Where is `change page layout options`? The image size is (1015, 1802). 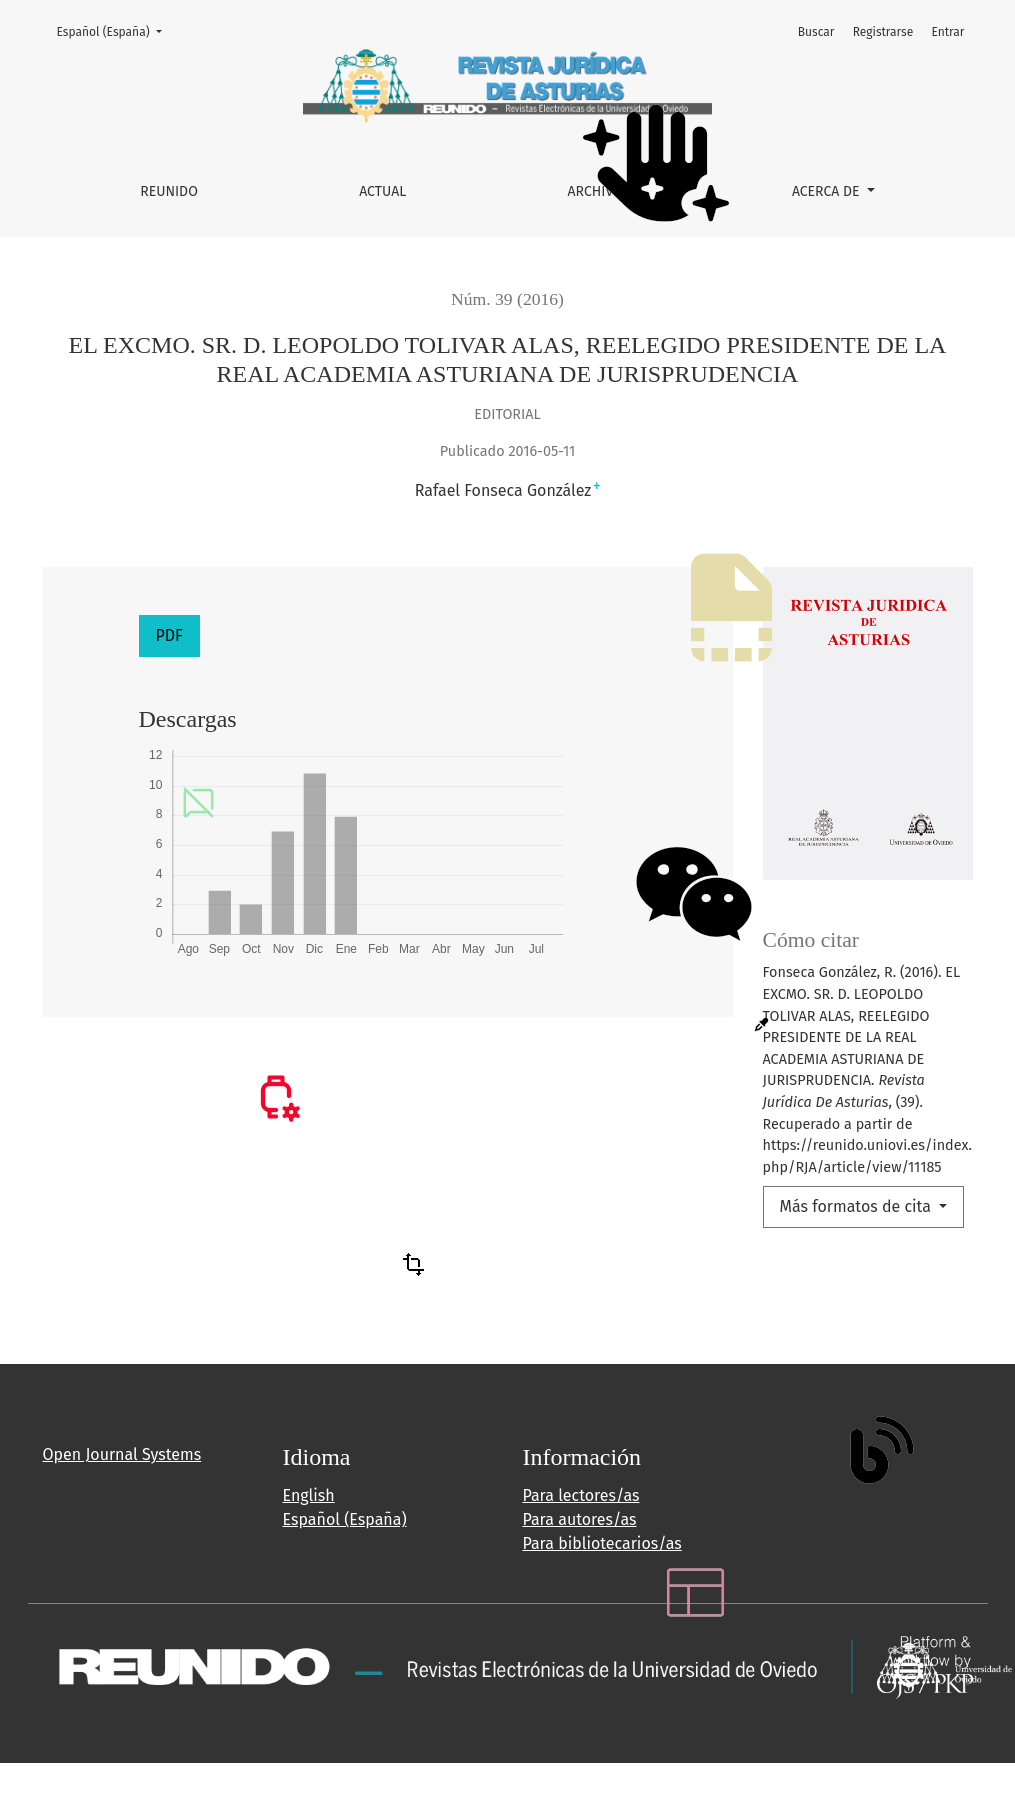
change page layout options is located at coordinates (695, 1592).